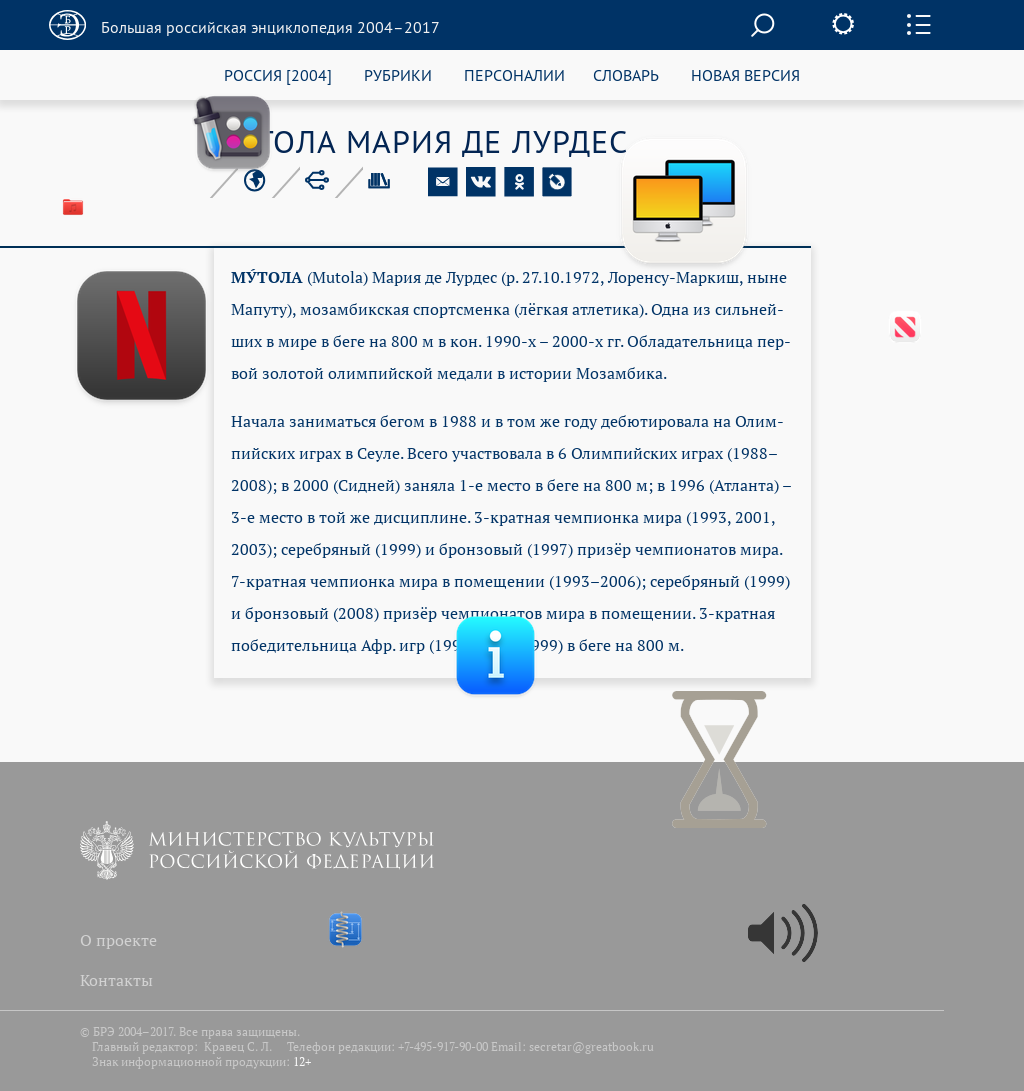 This screenshot has height=1091, width=1024. Describe the element at coordinates (723, 759) in the screenshot. I see `access screen time settings` at that location.